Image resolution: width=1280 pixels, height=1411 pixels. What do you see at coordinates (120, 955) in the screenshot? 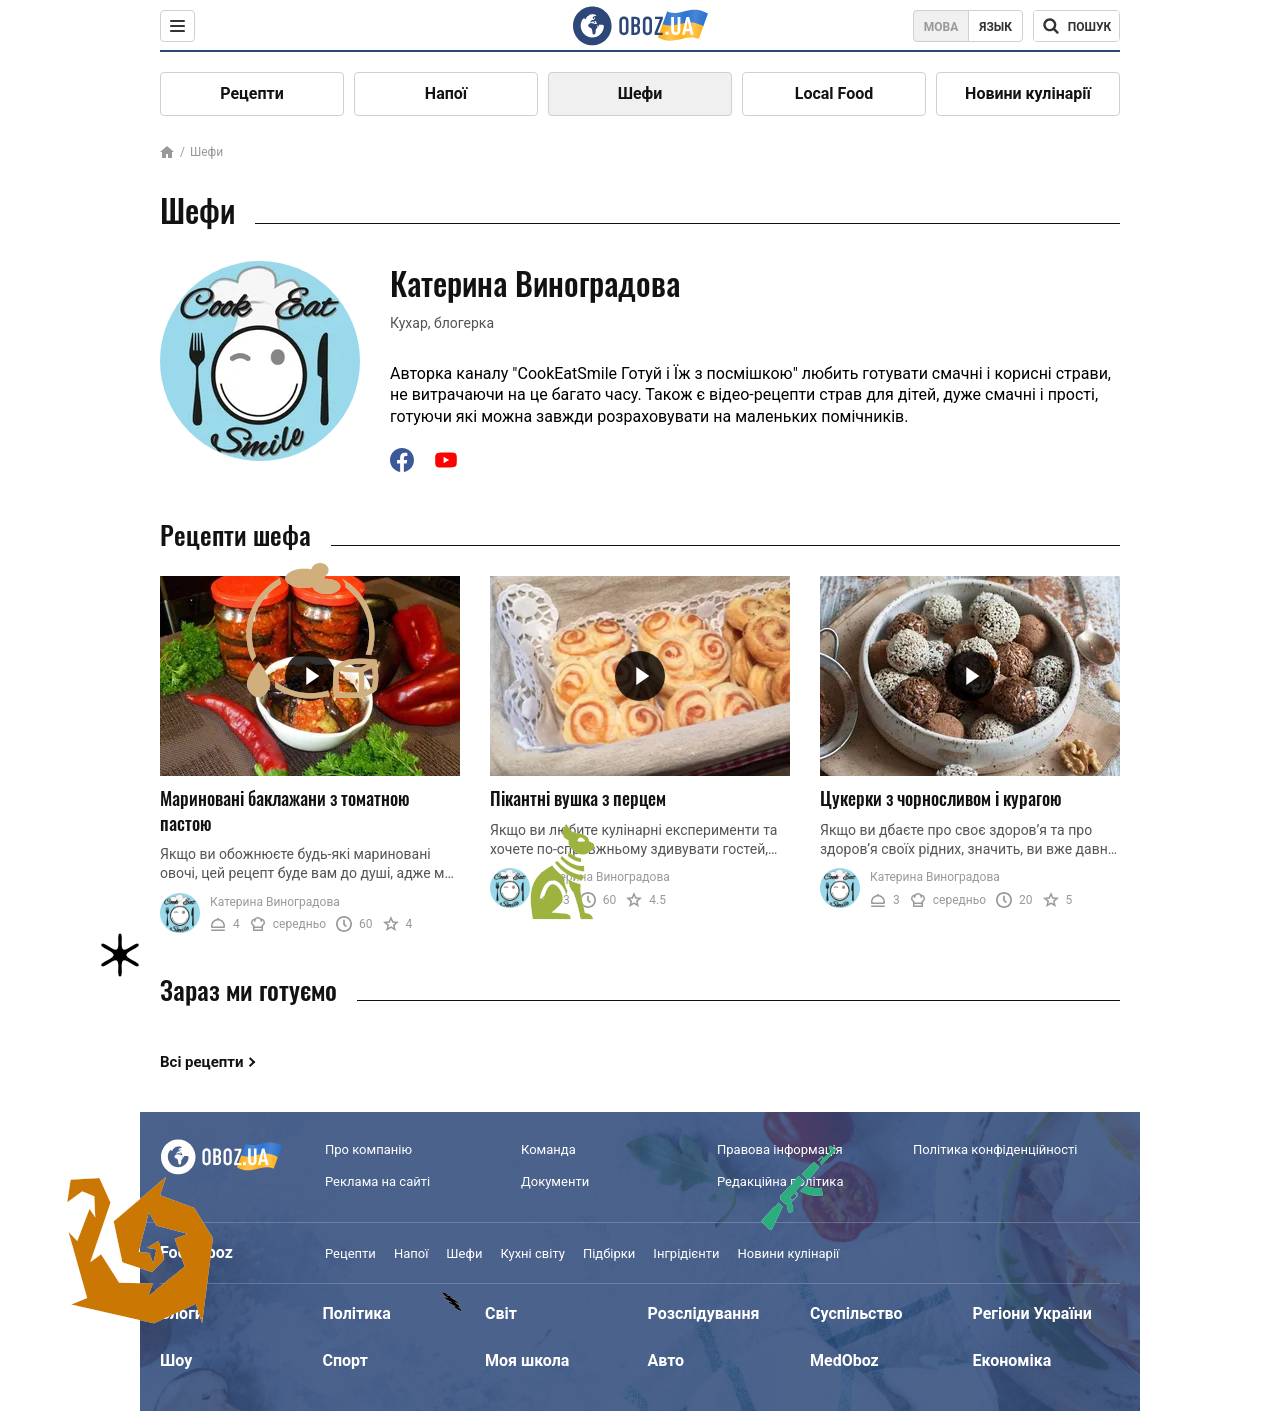
I see `indicates cold or winter weather conditions` at bounding box center [120, 955].